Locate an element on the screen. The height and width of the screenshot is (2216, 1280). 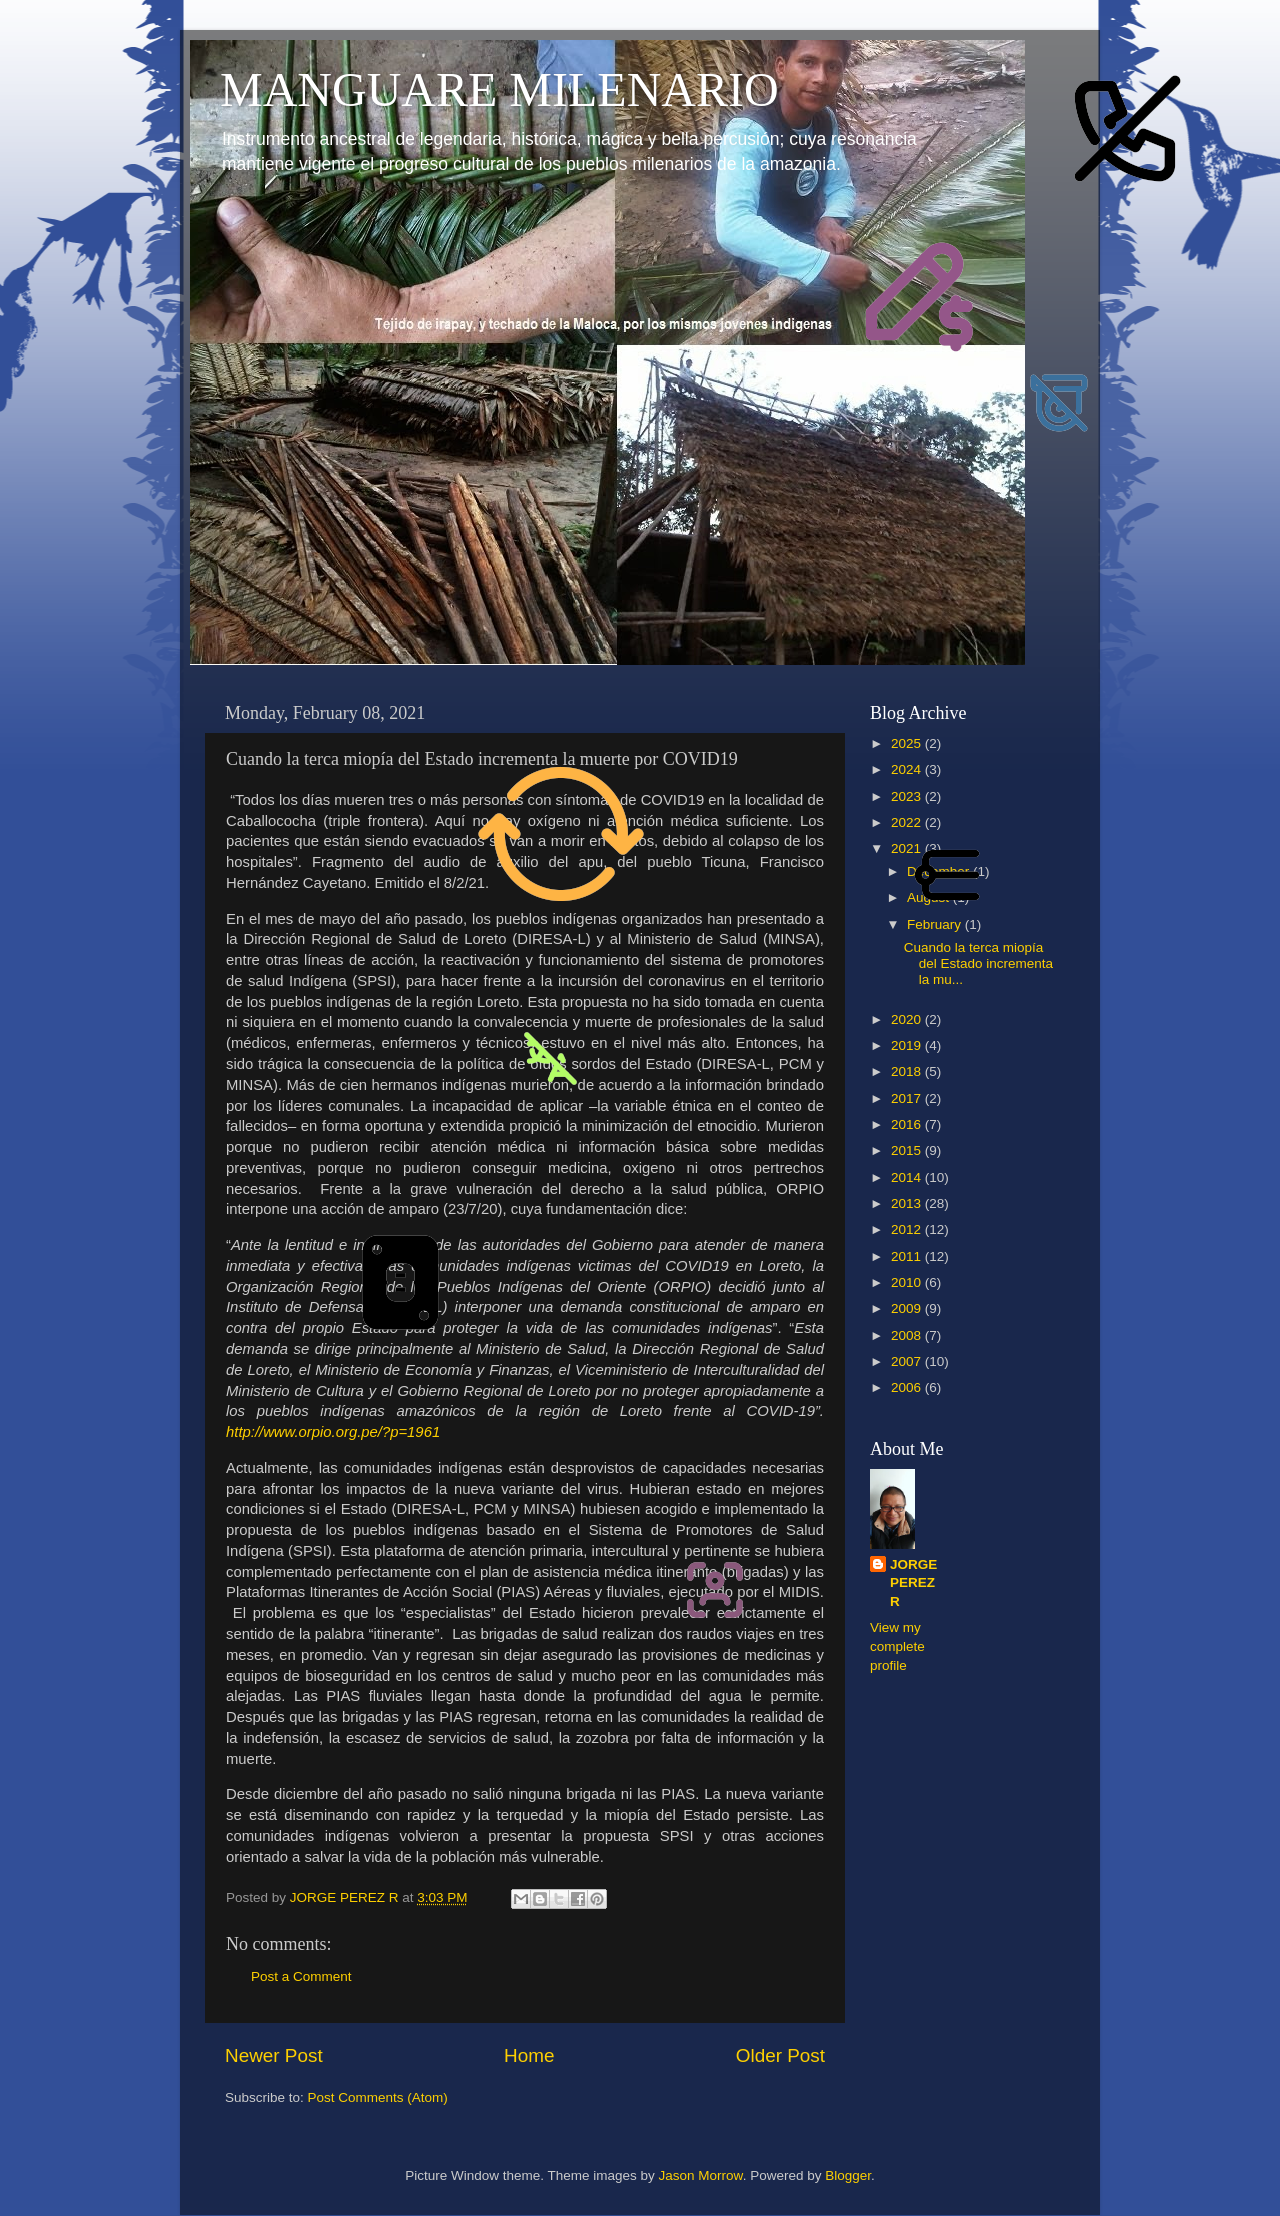
scan or verify user identity is located at coordinates (715, 1590).